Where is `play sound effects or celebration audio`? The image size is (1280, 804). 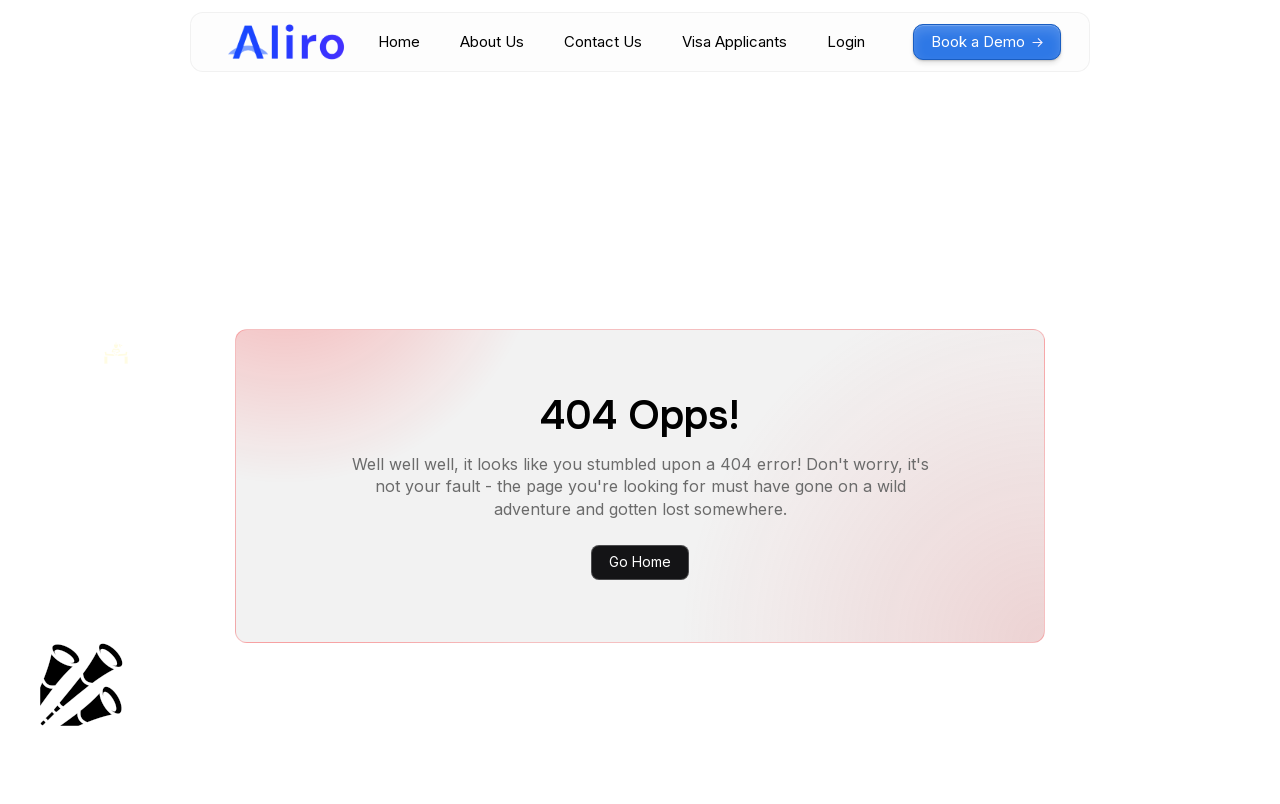 play sound effects or celebration audio is located at coordinates (81, 684).